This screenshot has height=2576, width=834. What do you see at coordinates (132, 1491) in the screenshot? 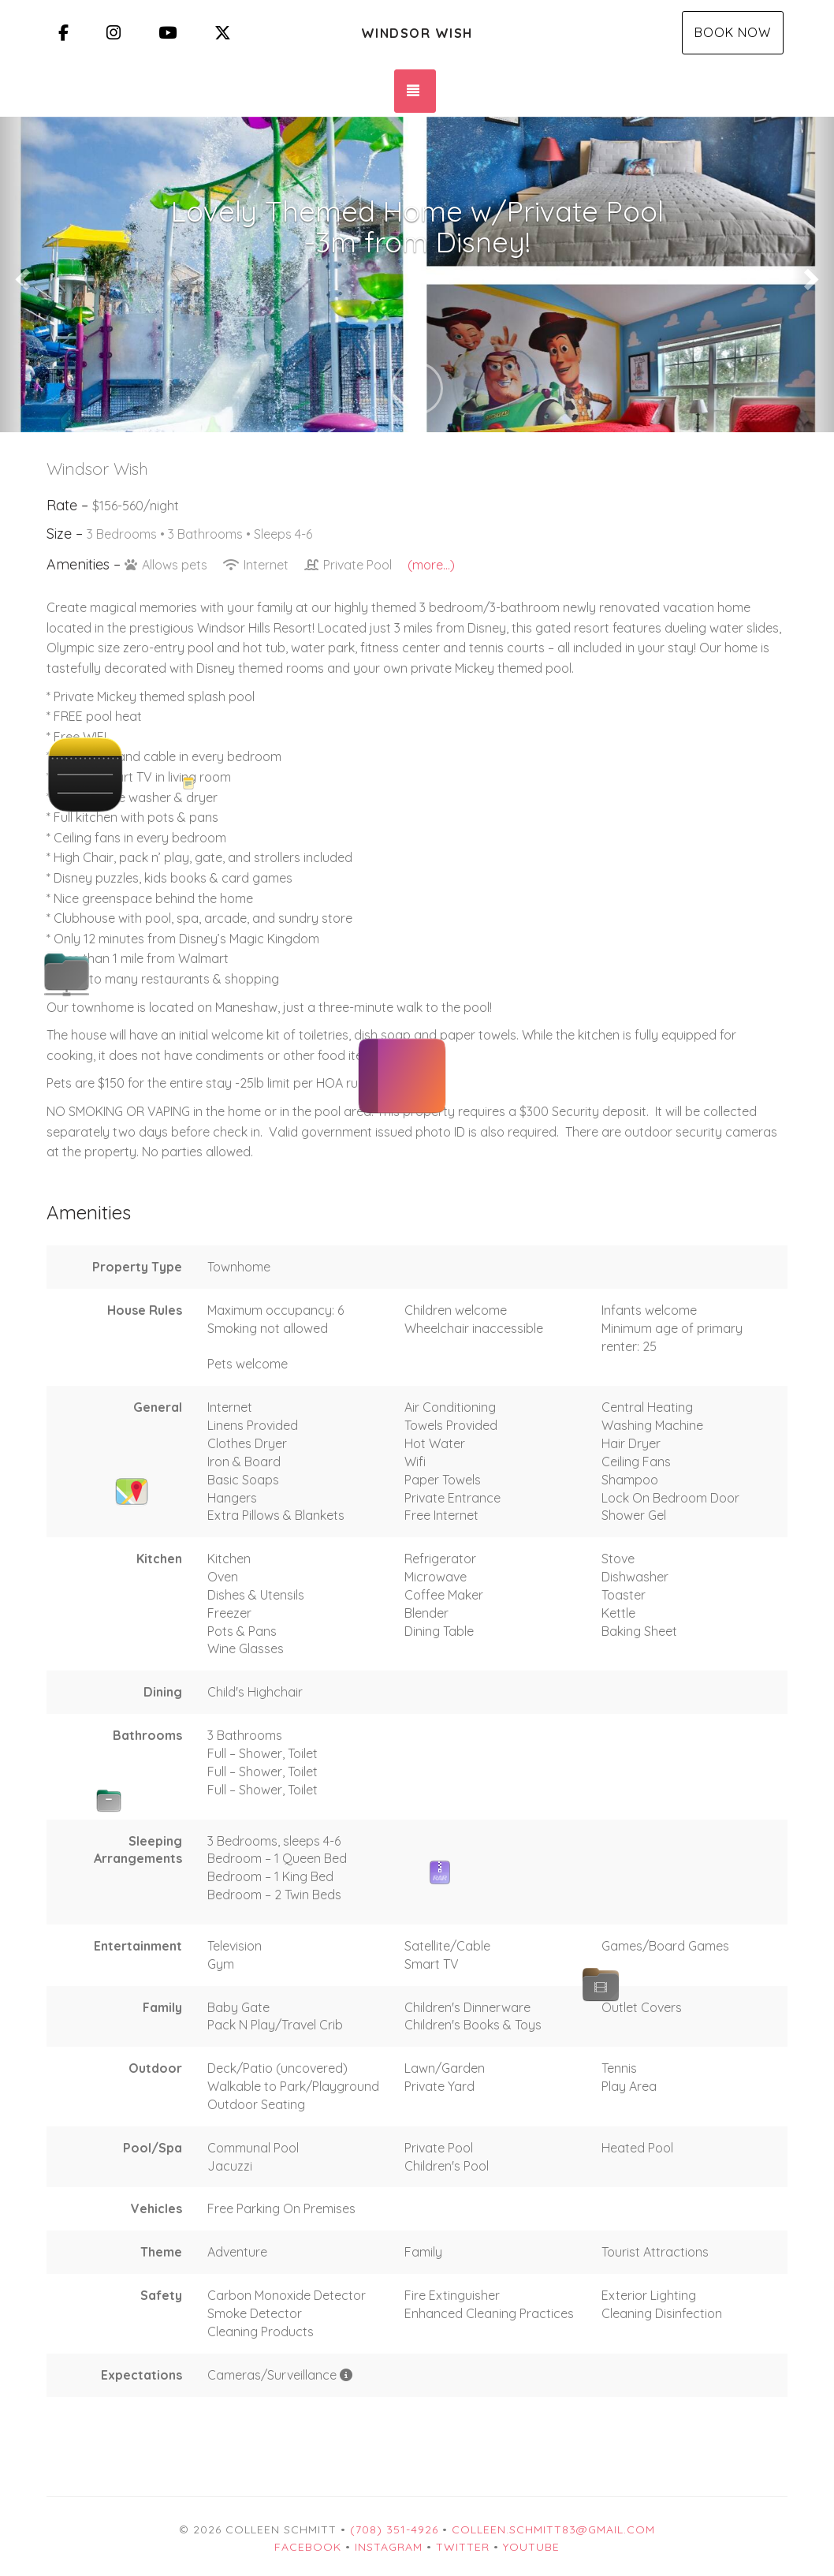
I see `open gnome maps application` at bounding box center [132, 1491].